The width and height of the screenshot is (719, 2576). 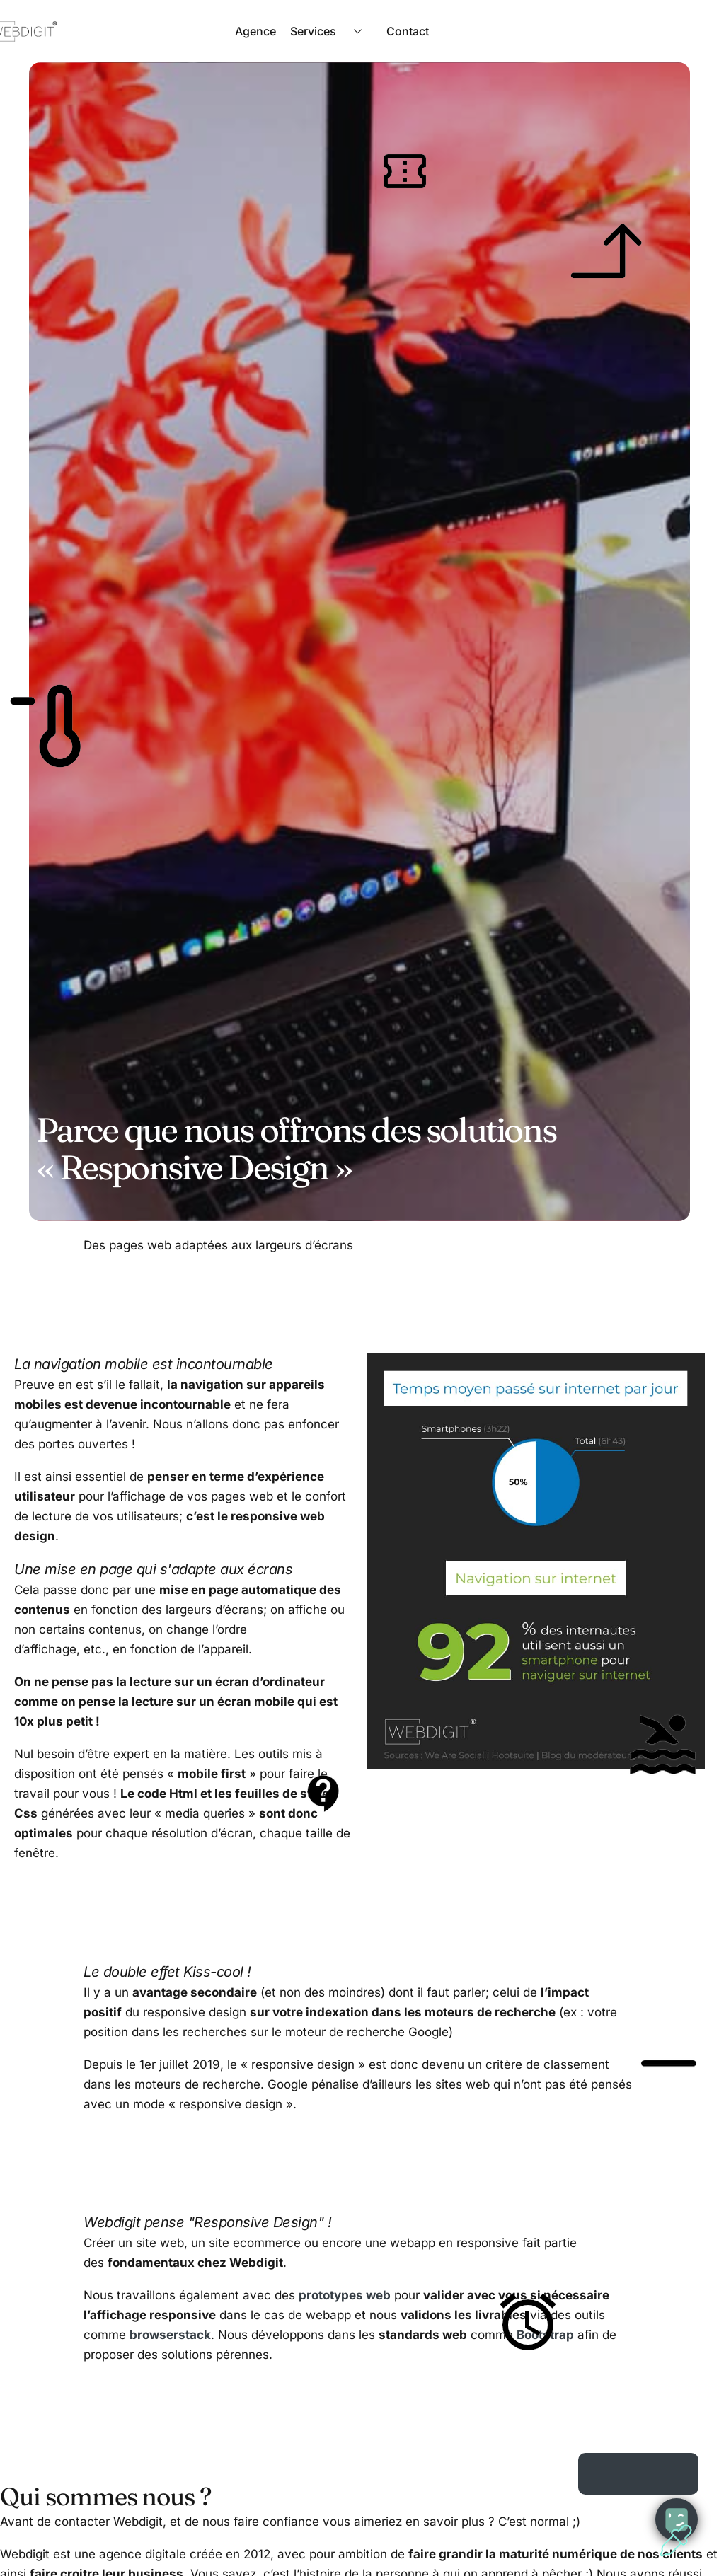 What do you see at coordinates (609, 253) in the screenshot?
I see `turn right then continue forward` at bounding box center [609, 253].